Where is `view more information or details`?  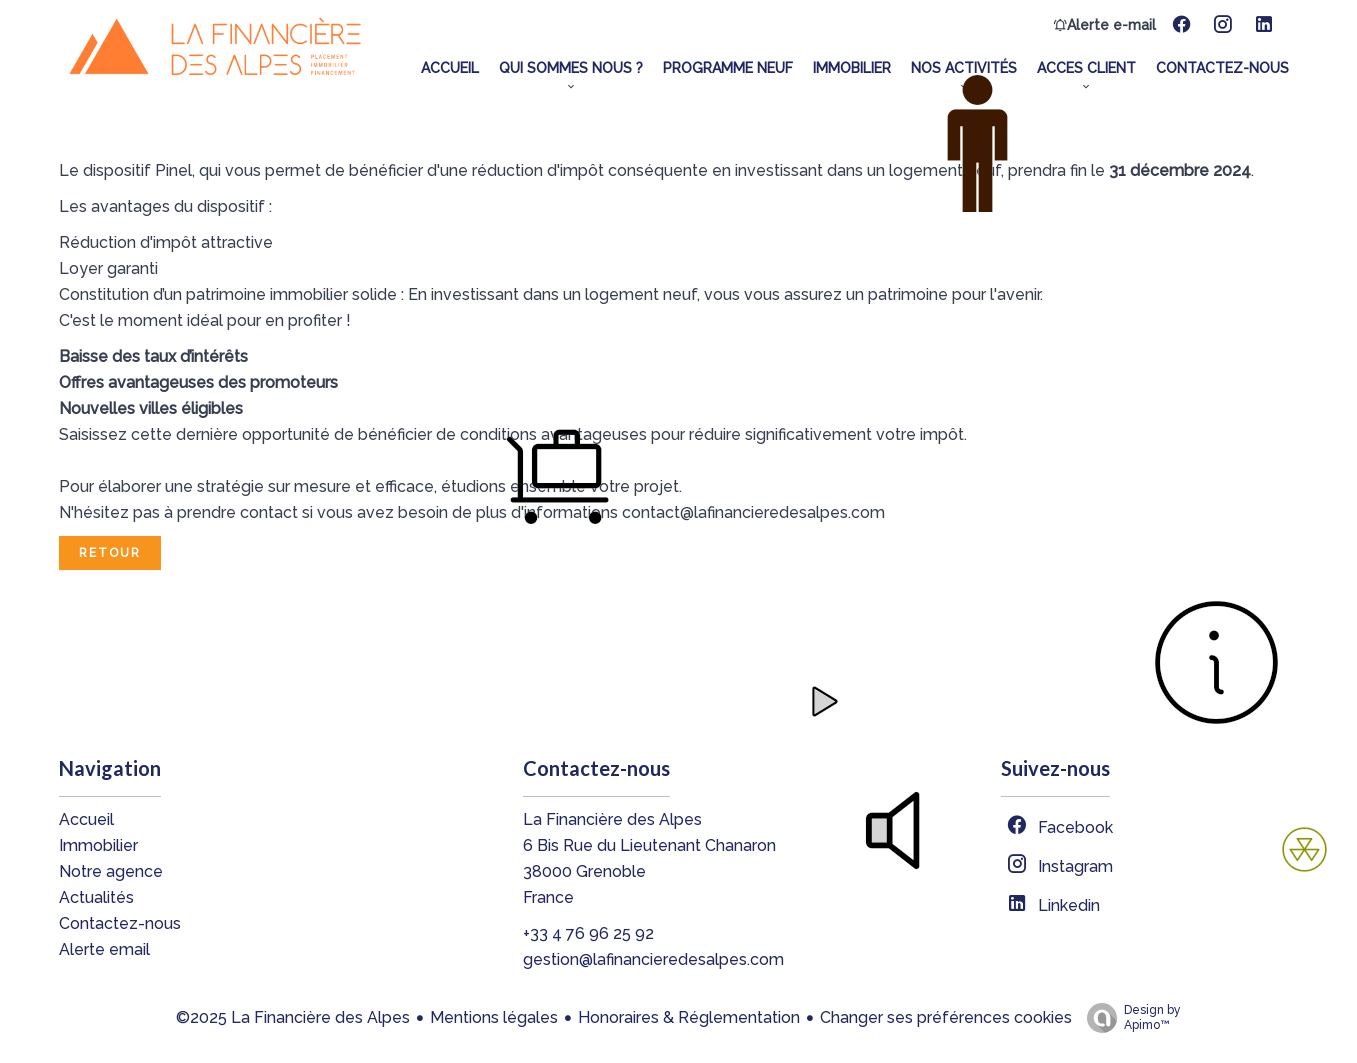 view more information or details is located at coordinates (1216, 662).